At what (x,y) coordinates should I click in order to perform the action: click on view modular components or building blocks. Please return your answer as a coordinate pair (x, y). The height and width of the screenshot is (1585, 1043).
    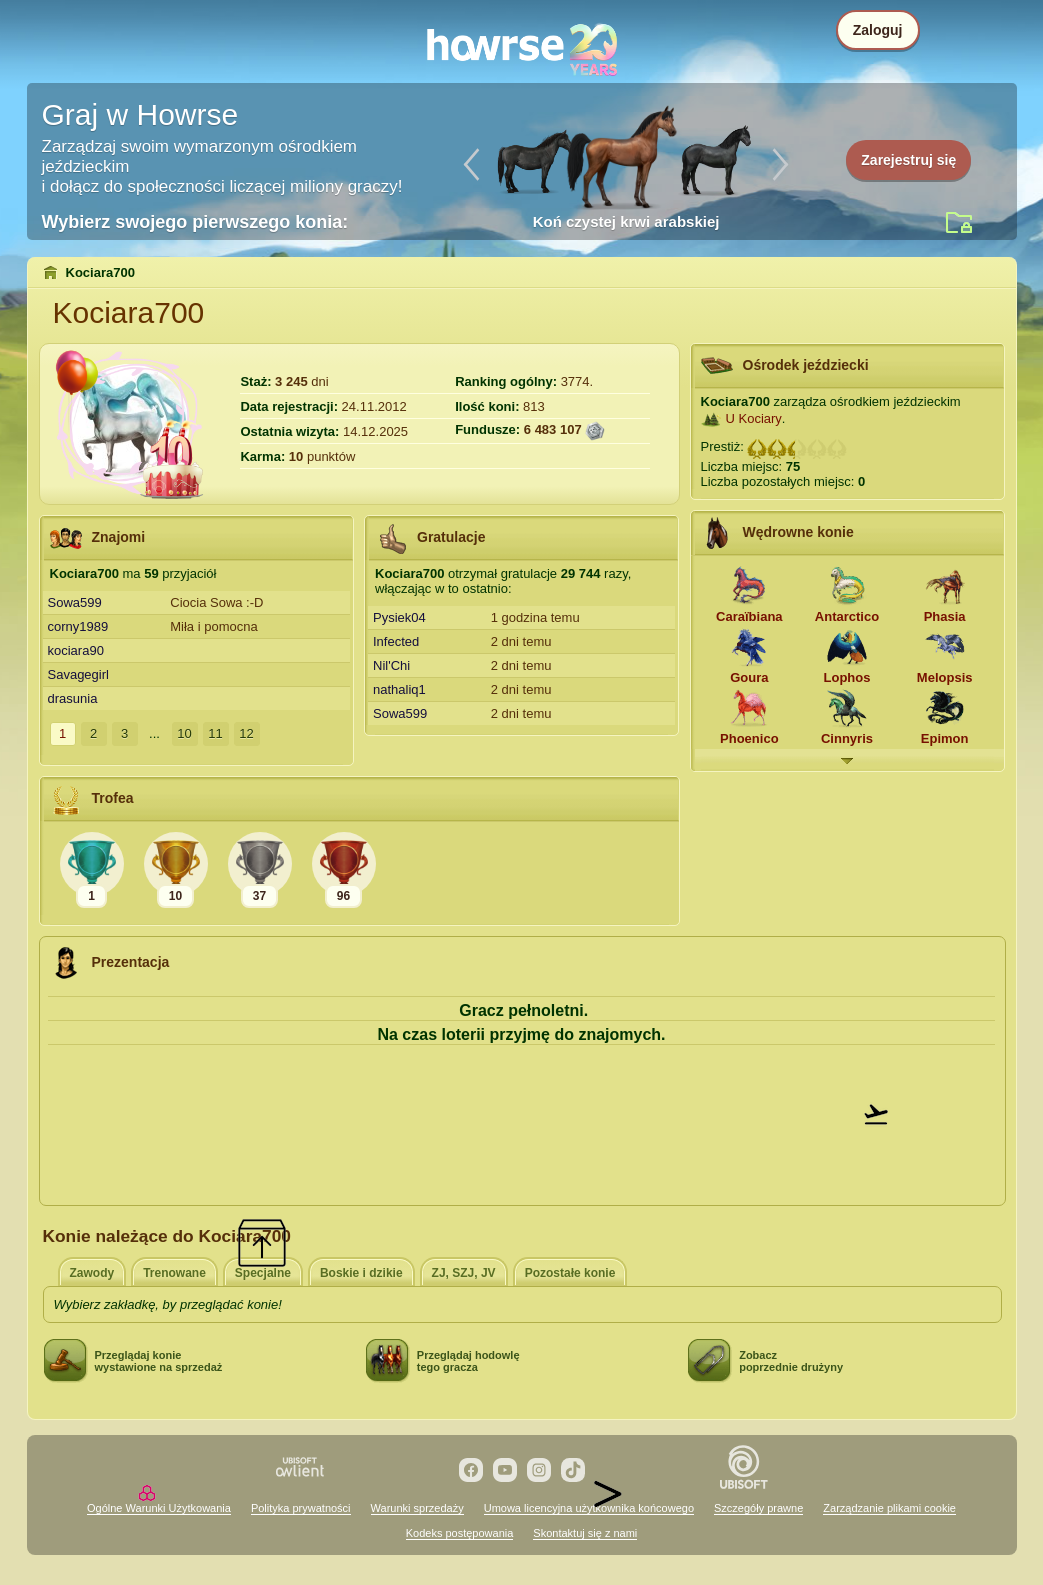
    Looking at the image, I should click on (147, 1493).